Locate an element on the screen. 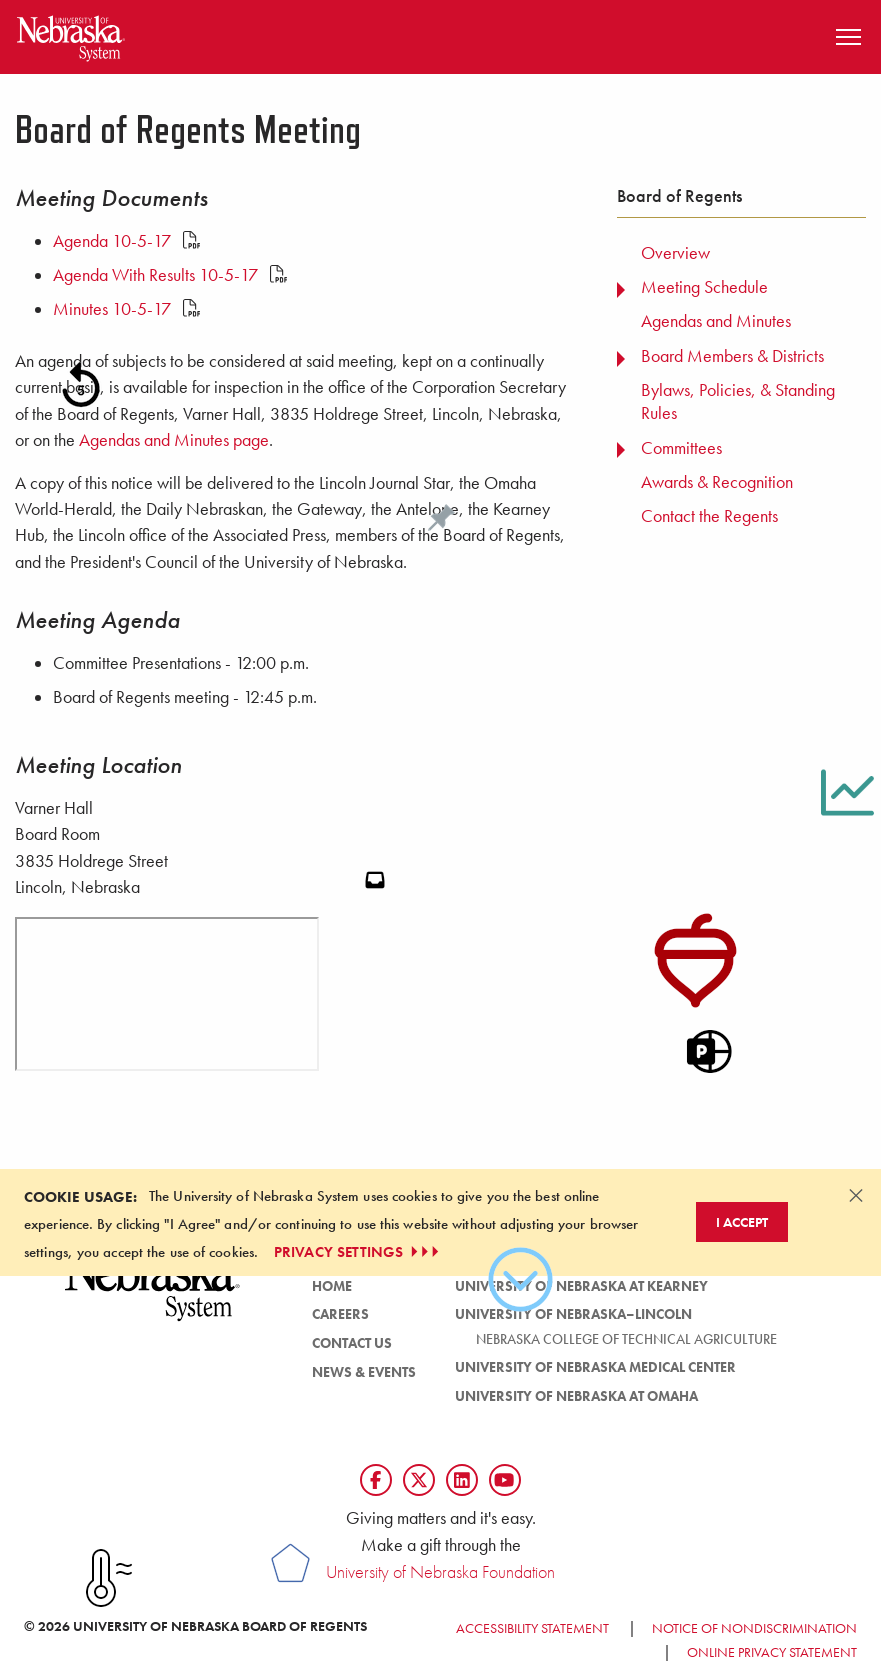  view your inbox is located at coordinates (375, 880).